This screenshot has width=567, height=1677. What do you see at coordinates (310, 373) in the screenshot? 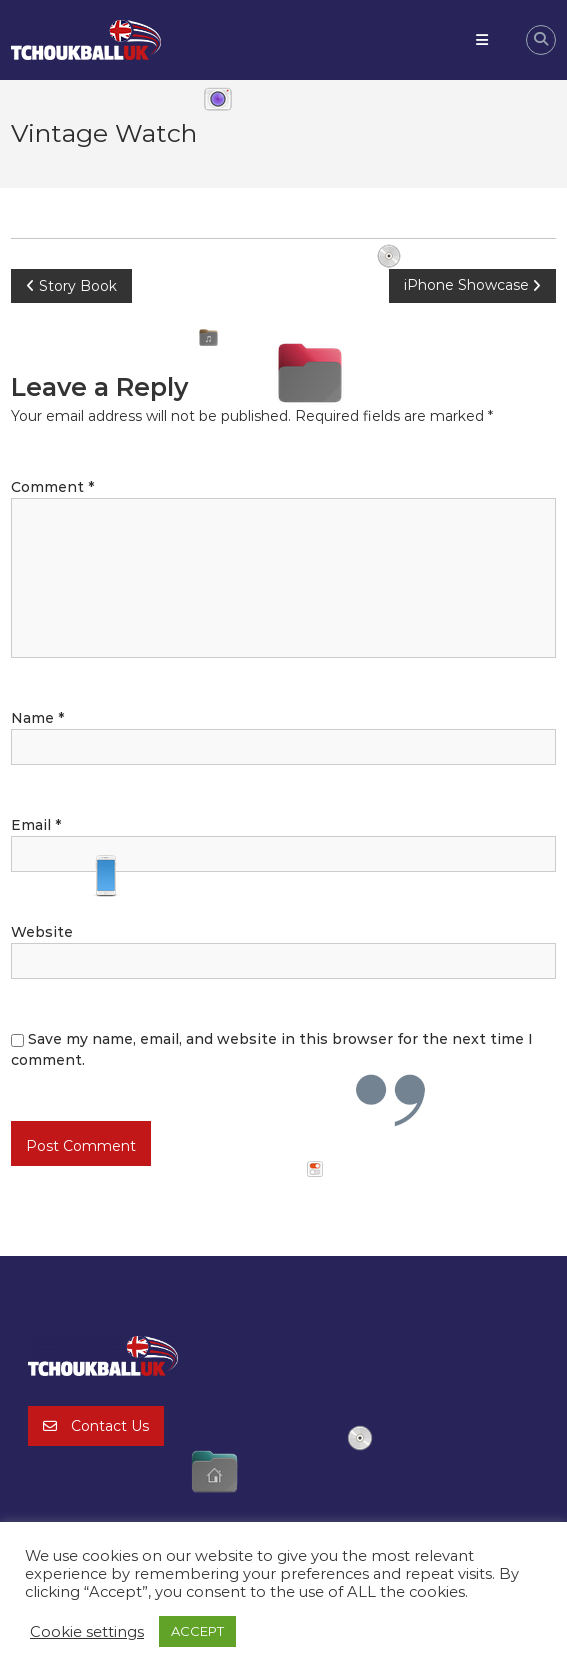
I see `drop files here to move them into this folder` at bounding box center [310, 373].